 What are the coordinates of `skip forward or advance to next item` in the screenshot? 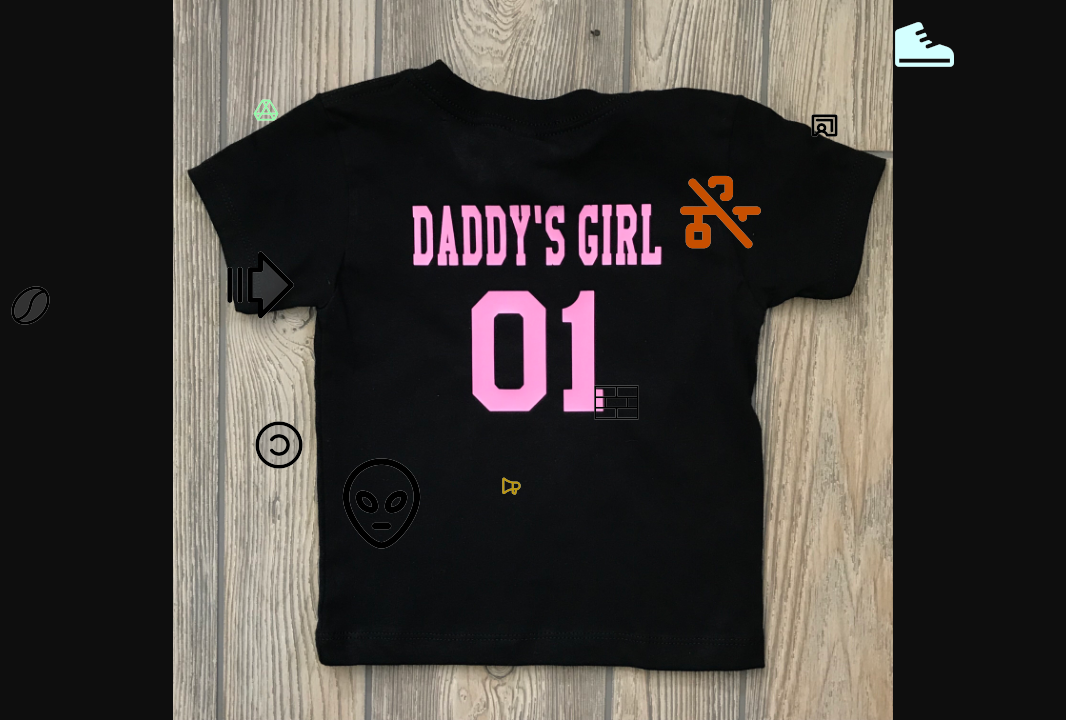 It's located at (258, 285).